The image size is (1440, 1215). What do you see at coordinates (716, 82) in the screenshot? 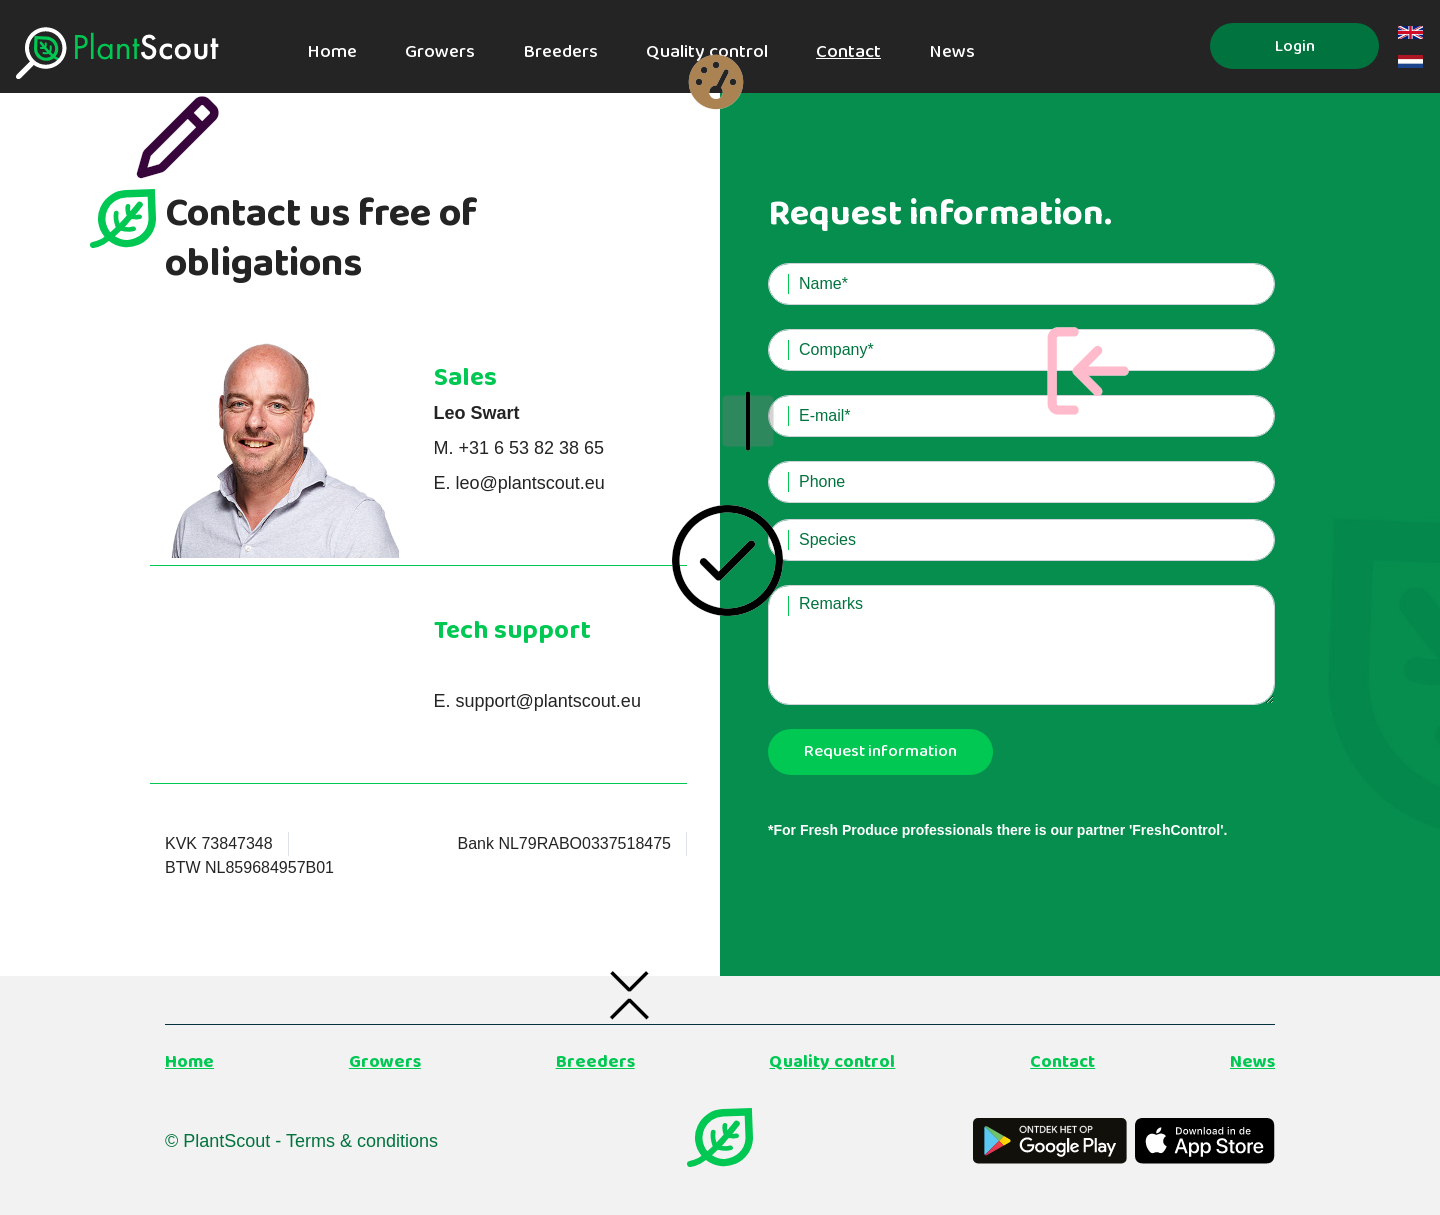
I see `view performance or speed metrics` at bounding box center [716, 82].